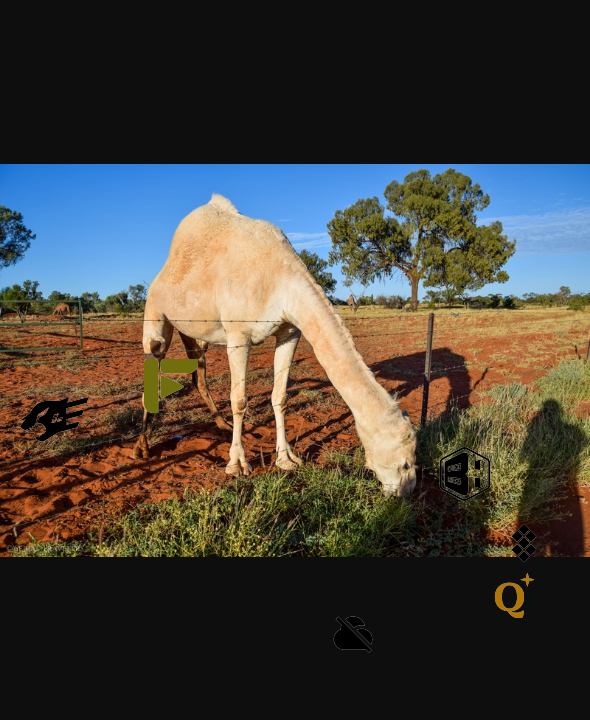 This screenshot has width=590, height=720. Describe the element at coordinates (514, 595) in the screenshot. I see `open qwant search engine` at that location.